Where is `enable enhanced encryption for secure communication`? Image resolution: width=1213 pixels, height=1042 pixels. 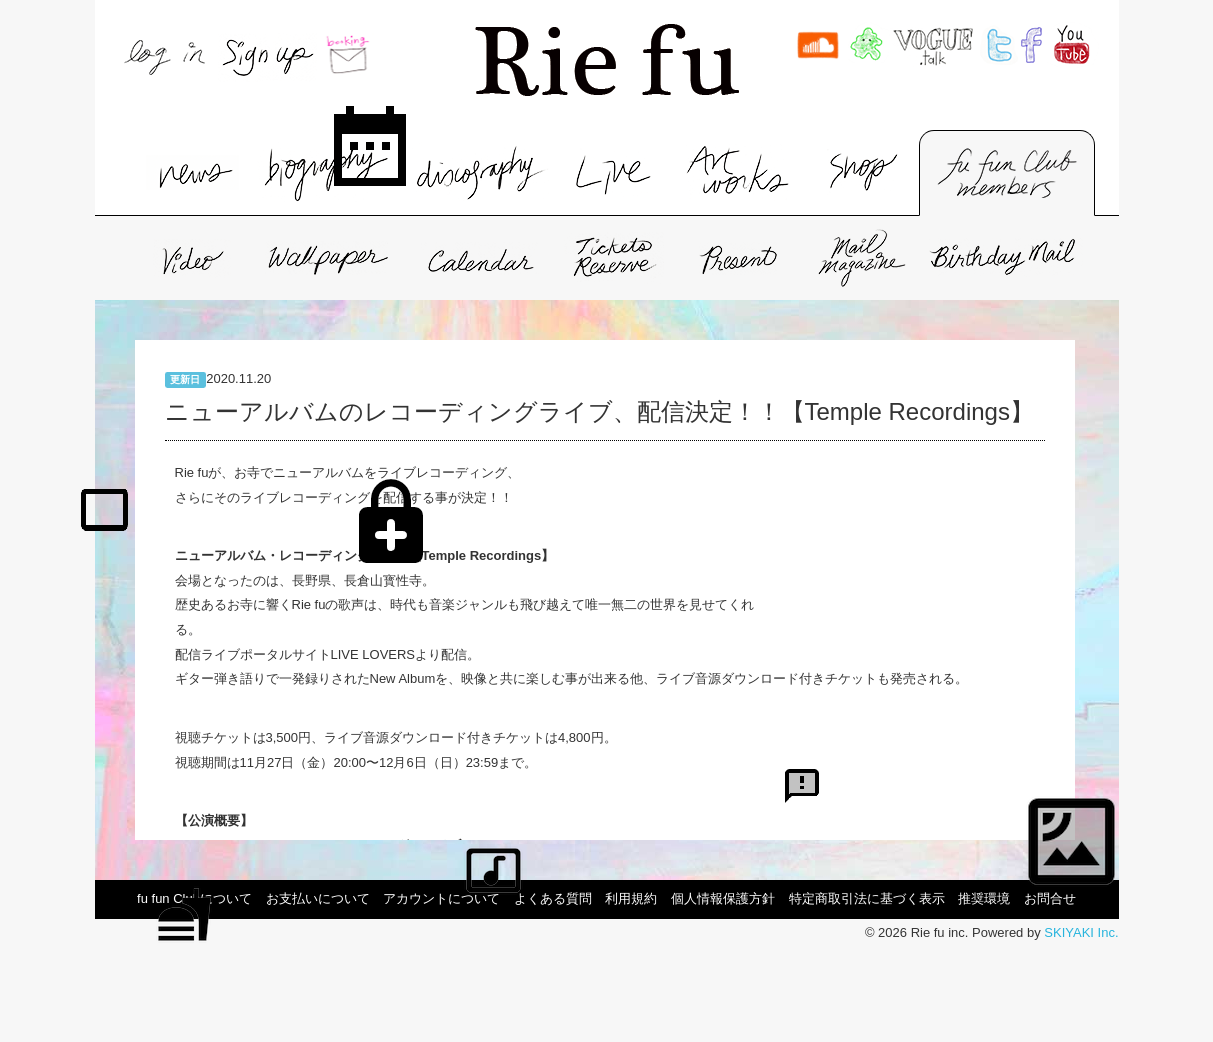
enable enhanced encryption for secure communication is located at coordinates (391, 523).